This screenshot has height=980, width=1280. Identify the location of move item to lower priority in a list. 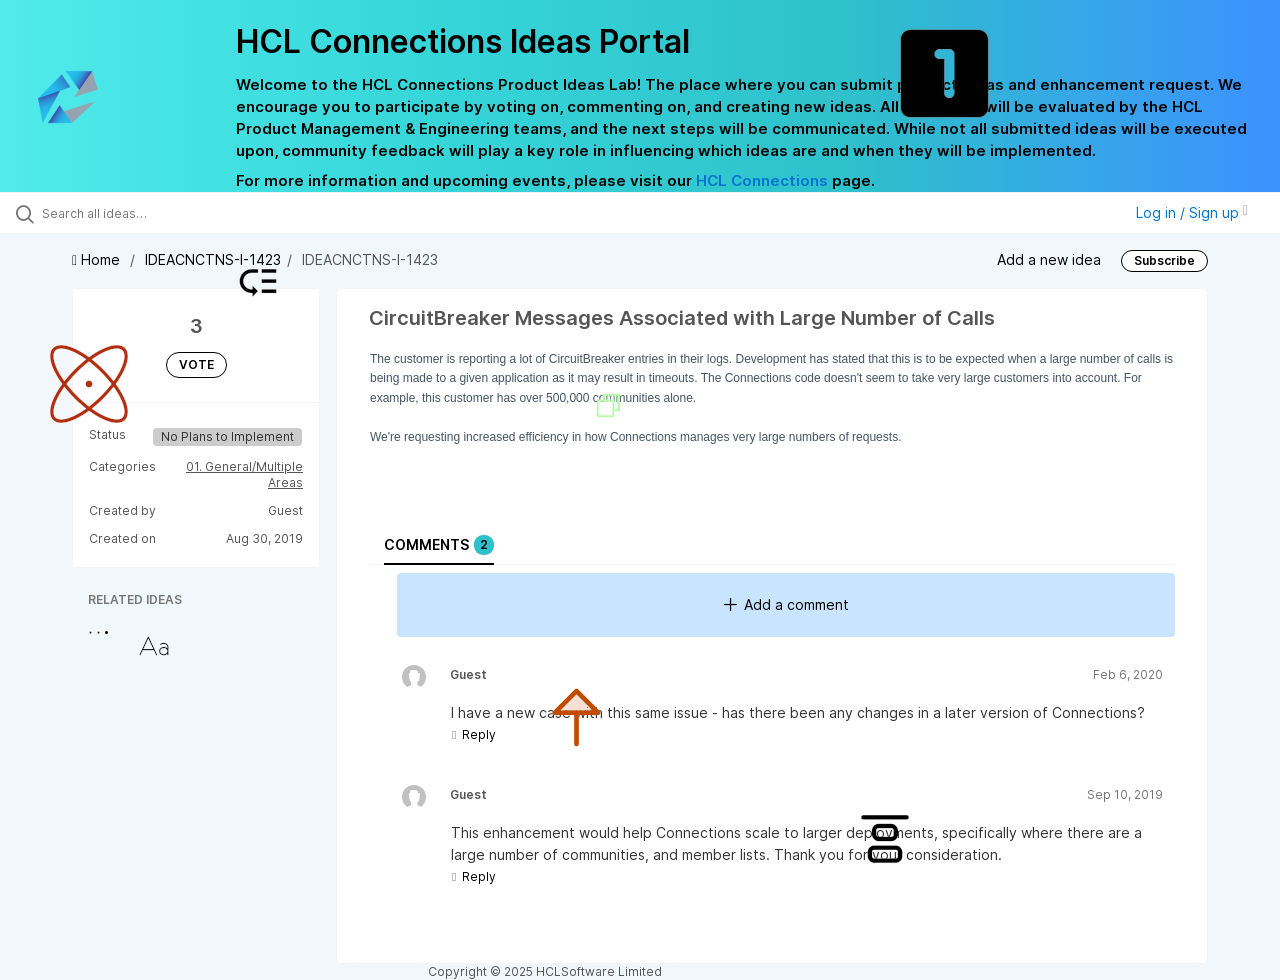
(258, 282).